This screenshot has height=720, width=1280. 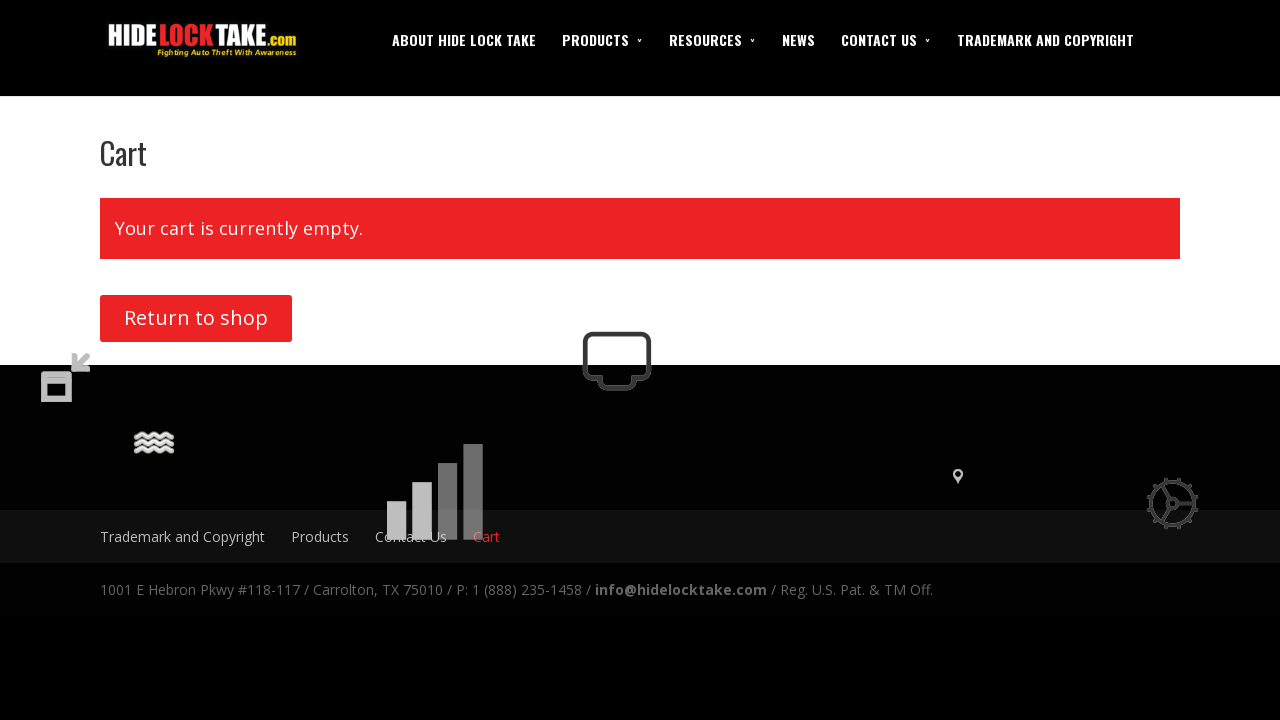 I want to click on restore window to previous size, so click(x=65, y=377).